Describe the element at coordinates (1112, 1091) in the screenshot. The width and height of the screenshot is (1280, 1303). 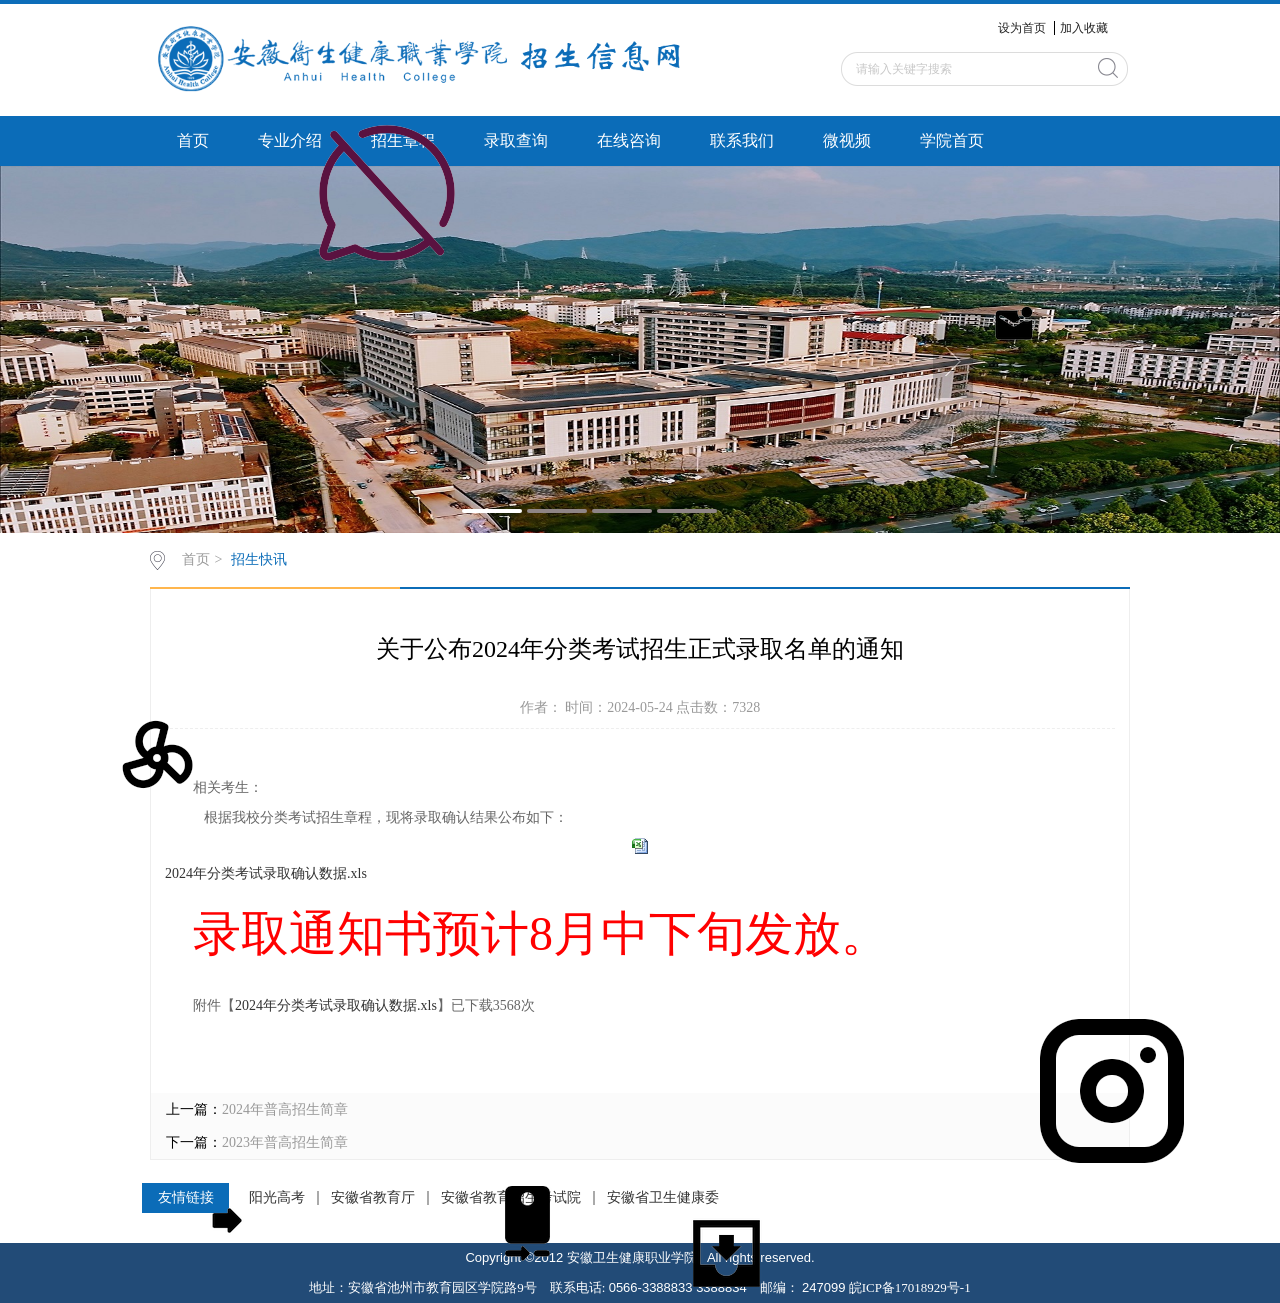
I see `open Instagram app` at that location.